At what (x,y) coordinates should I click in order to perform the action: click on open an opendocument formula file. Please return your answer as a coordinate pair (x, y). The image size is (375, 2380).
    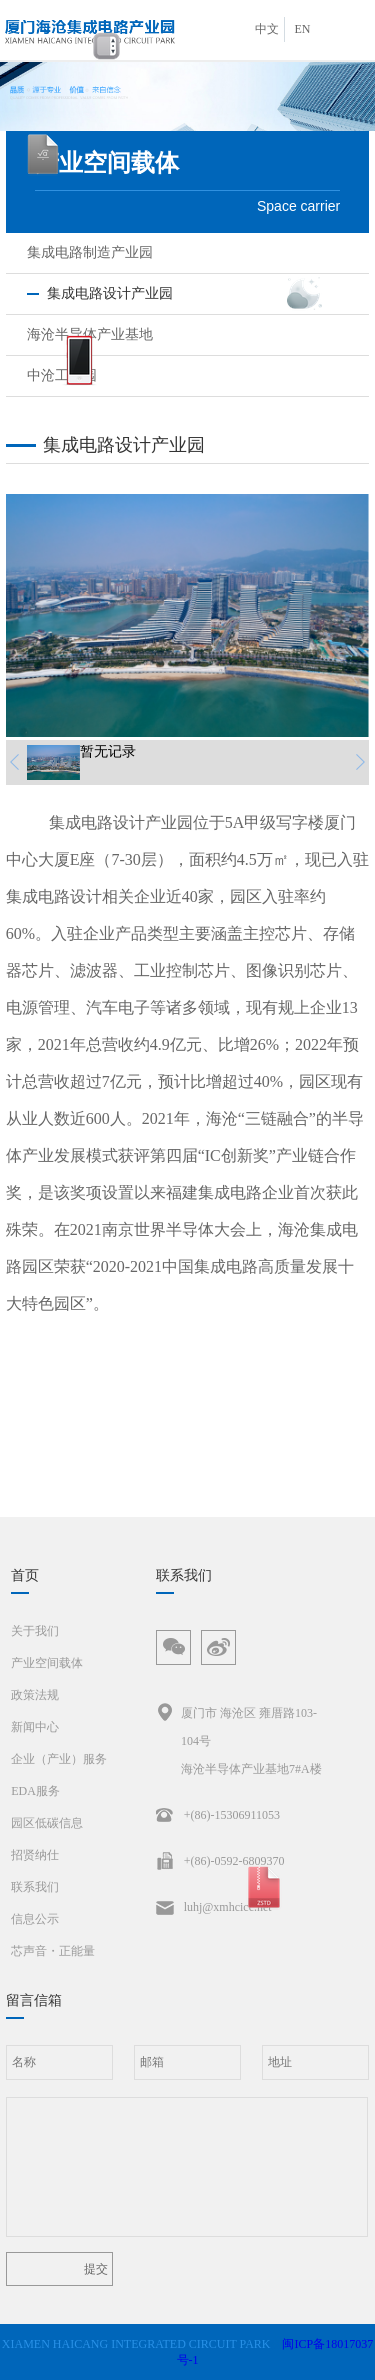
    Looking at the image, I should click on (43, 155).